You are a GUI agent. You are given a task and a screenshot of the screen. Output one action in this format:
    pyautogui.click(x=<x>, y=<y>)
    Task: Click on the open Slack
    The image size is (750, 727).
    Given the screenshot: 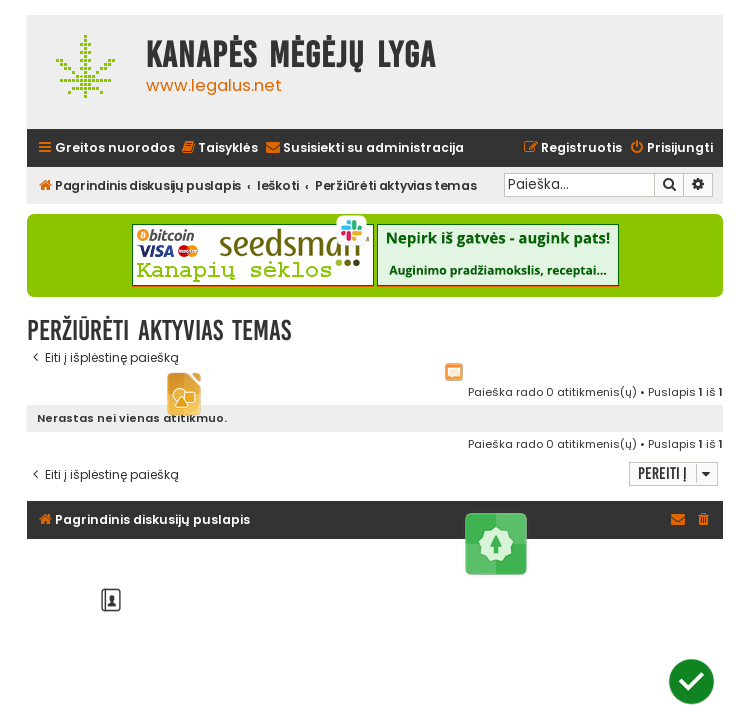 What is the action you would take?
    pyautogui.click(x=351, y=230)
    